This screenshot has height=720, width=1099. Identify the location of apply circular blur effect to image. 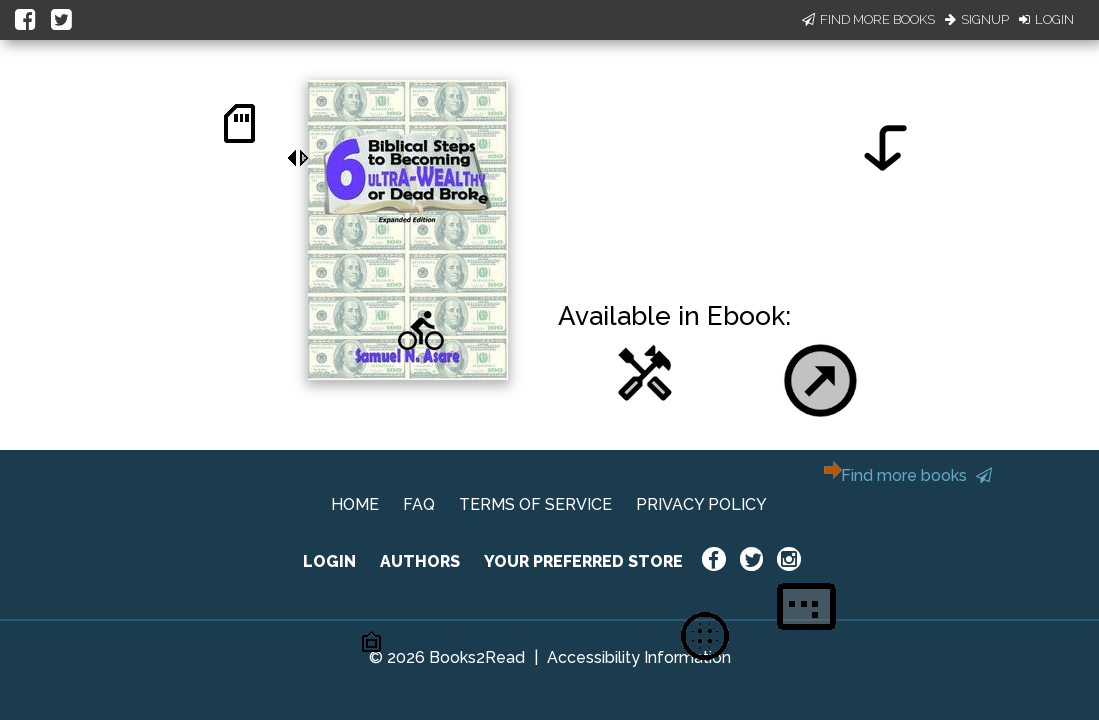
(705, 636).